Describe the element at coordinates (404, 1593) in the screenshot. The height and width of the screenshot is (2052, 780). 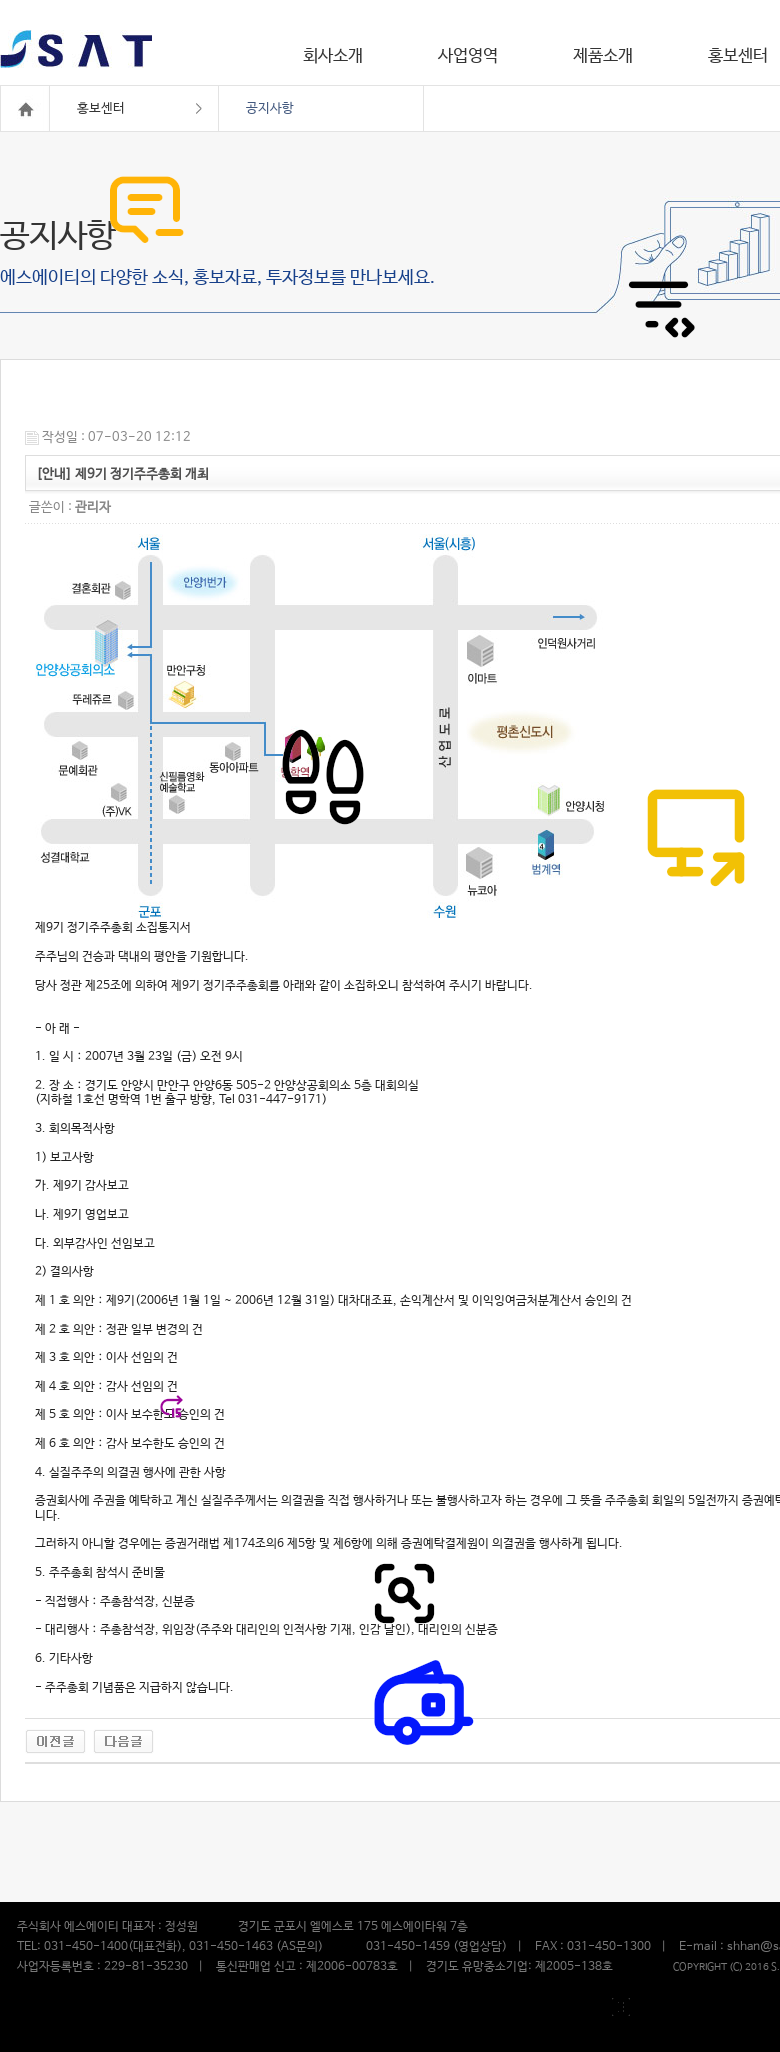
I see `scan or search within a selected area` at that location.